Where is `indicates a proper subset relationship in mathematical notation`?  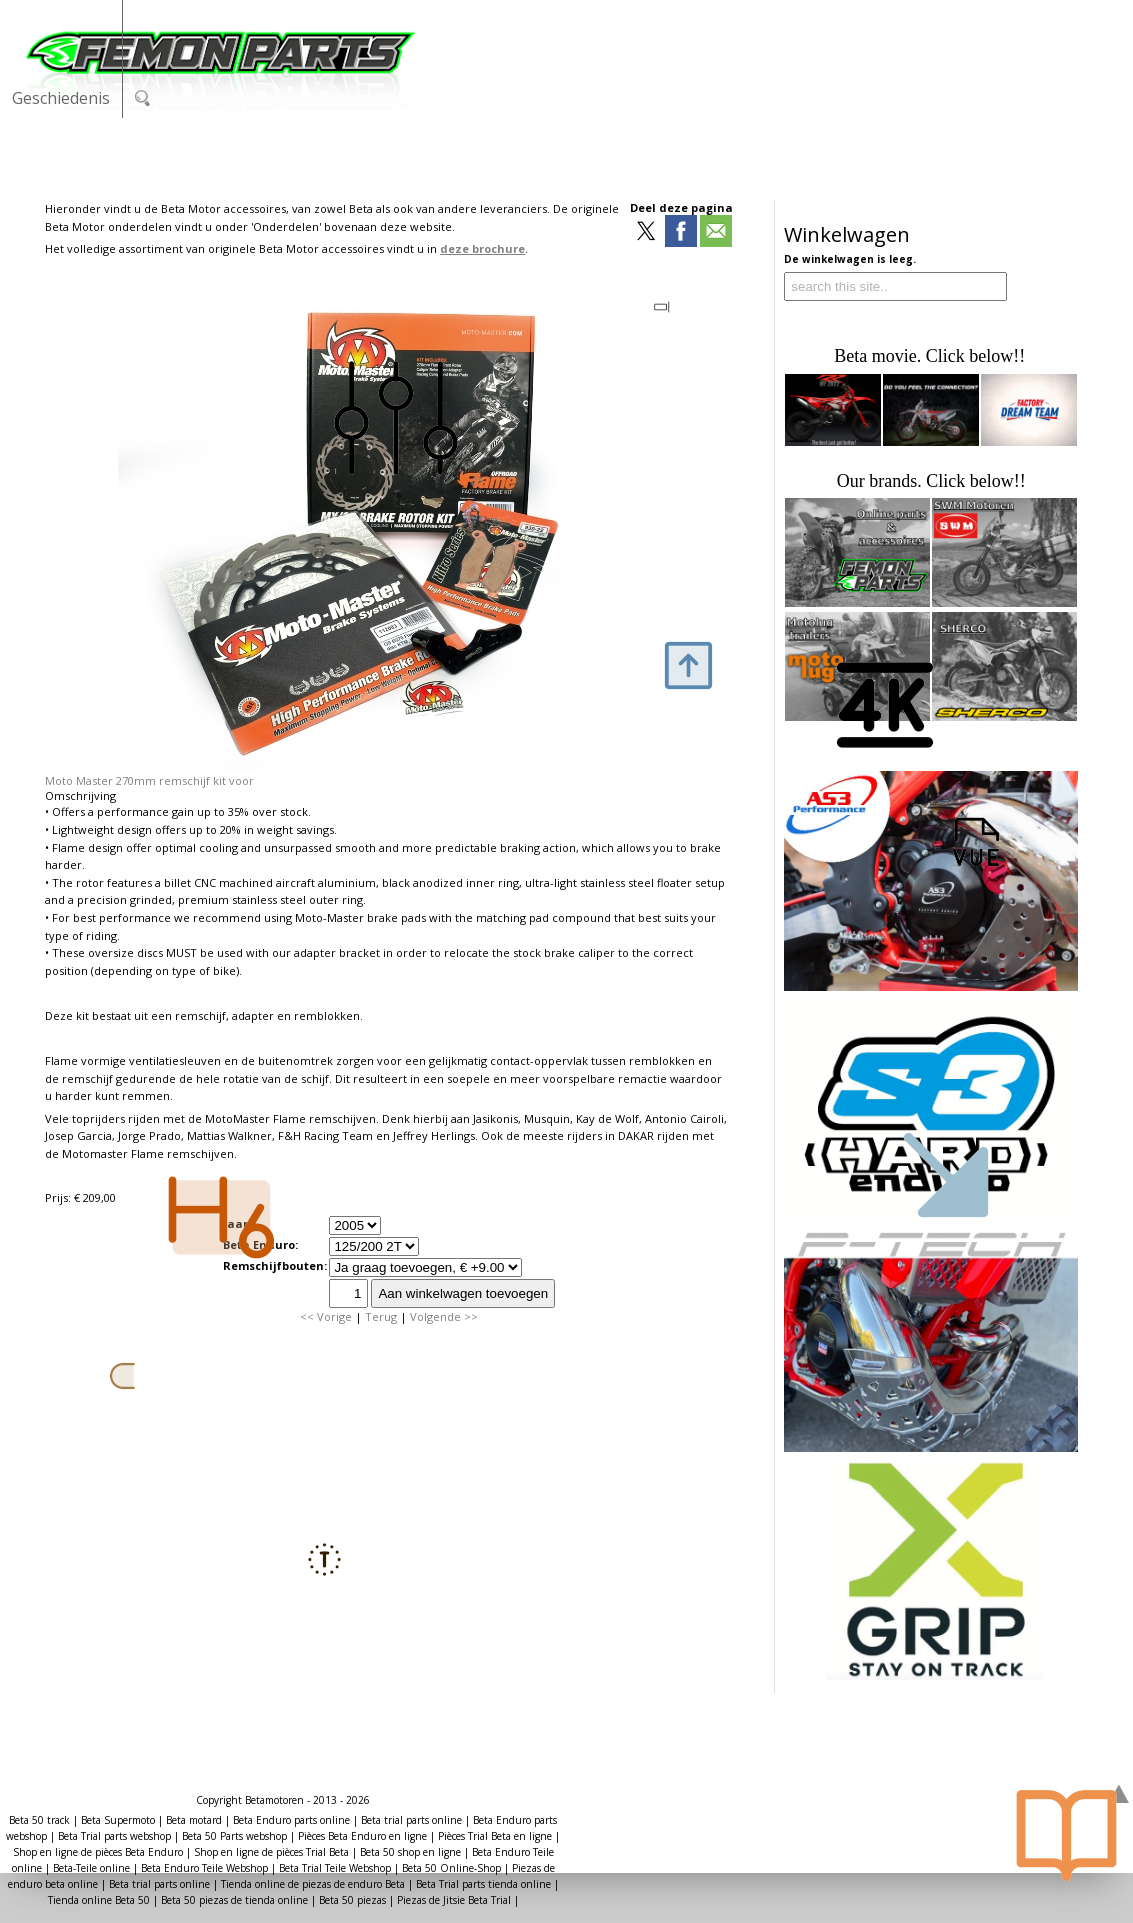 indicates a proper subset relationship in mathematical notation is located at coordinates (123, 1376).